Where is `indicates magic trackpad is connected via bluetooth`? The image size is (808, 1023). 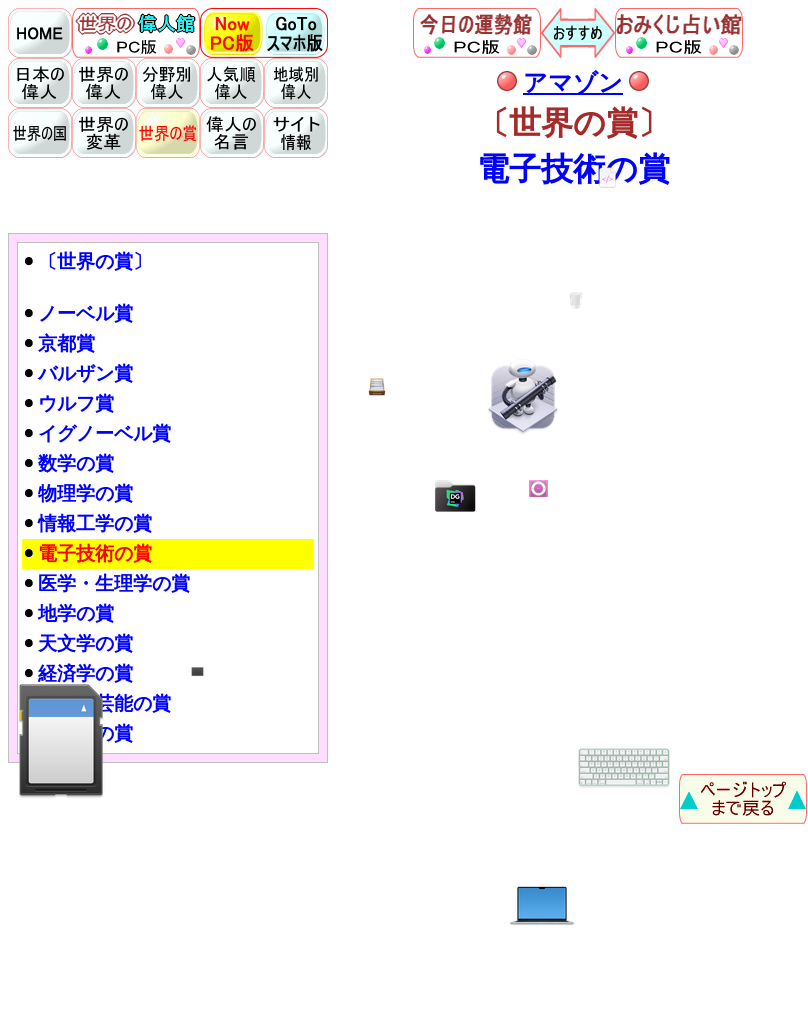 indicates magic trackpad is connected via bluetooth is located at coordinates (197, 671).